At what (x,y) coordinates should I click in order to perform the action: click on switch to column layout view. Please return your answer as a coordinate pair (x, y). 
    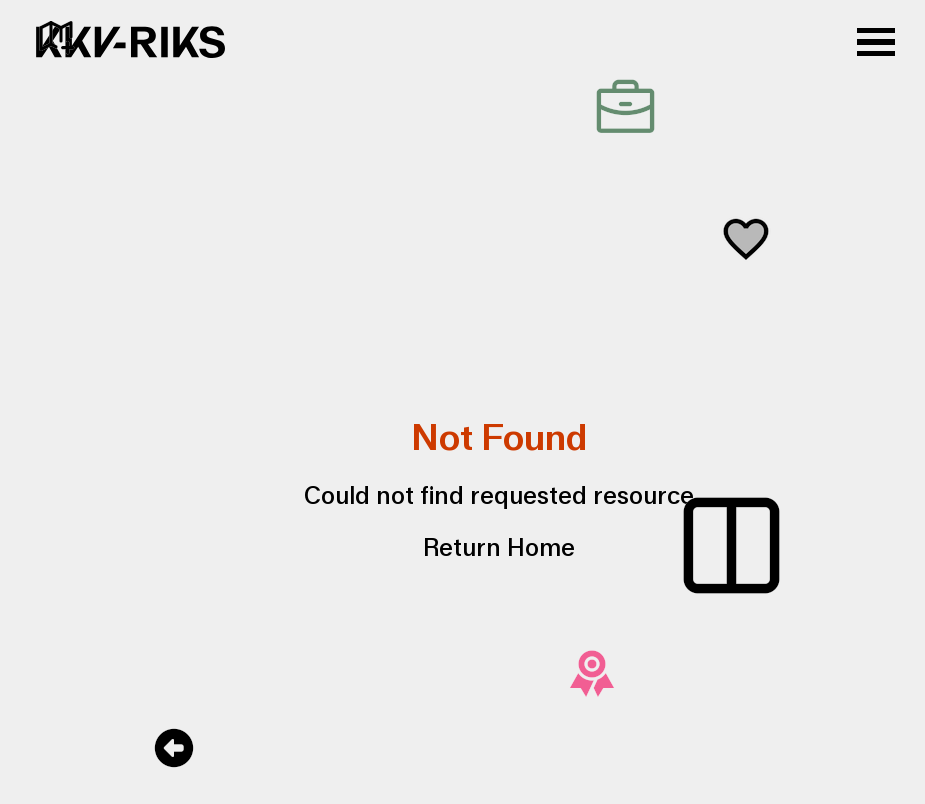
    Looking at the image, I should click on (731, 545).